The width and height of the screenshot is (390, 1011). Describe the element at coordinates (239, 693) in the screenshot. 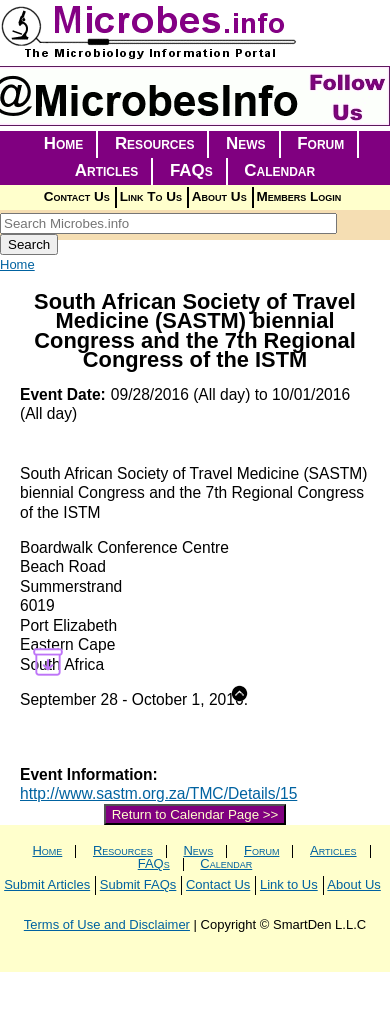

I see `scroll to top of page` at that location.